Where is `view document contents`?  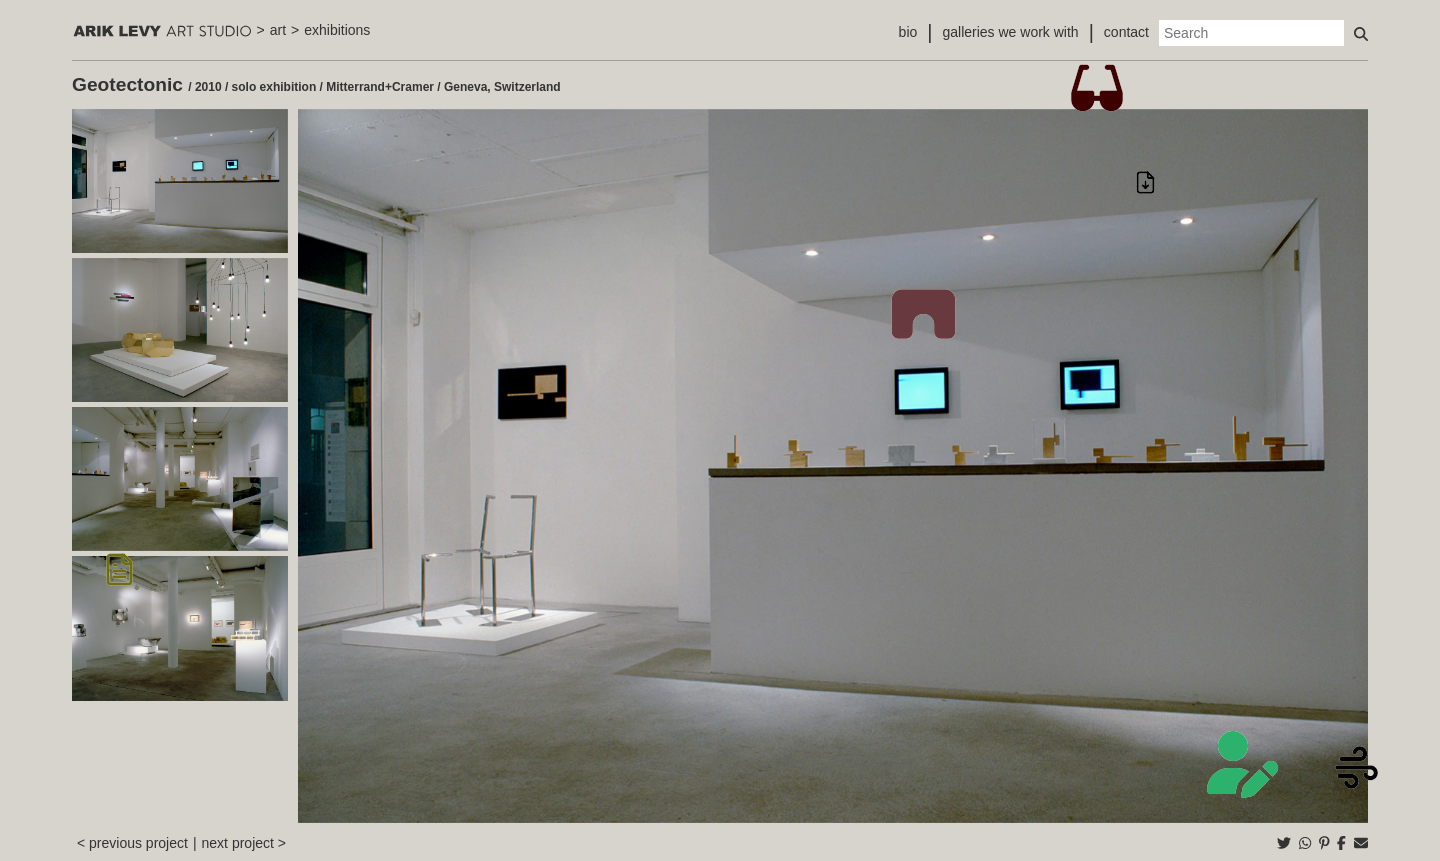
view document contents is located at coordinates (119, 569).